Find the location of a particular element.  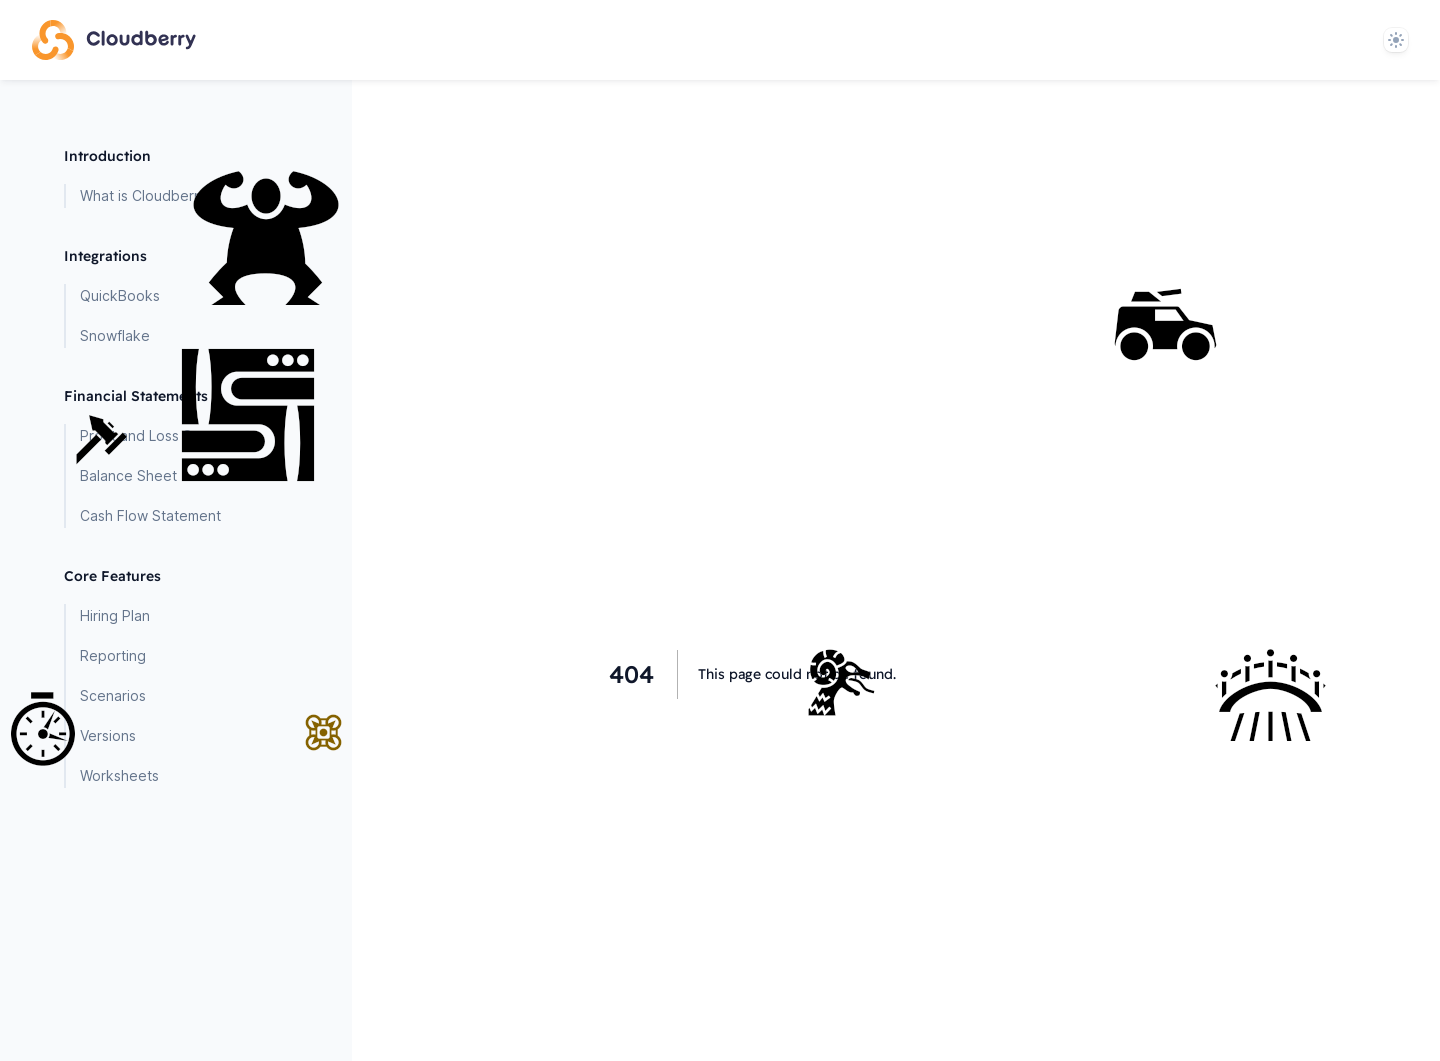

start or view a timer is located at coordinates (43, 729).